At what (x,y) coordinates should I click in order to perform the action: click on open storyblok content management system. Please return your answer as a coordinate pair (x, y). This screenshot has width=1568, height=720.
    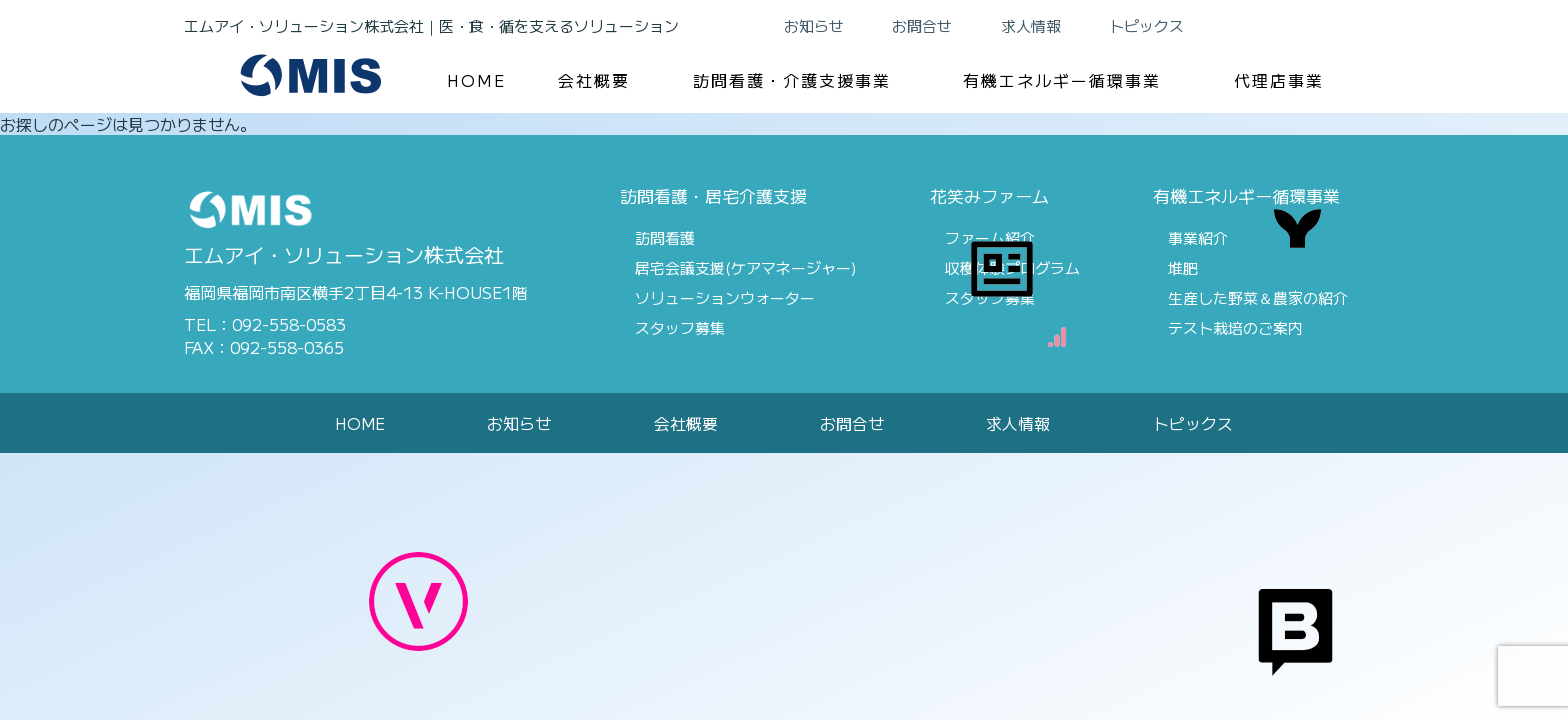
    Looking at the image, I should click on (1295, 632).